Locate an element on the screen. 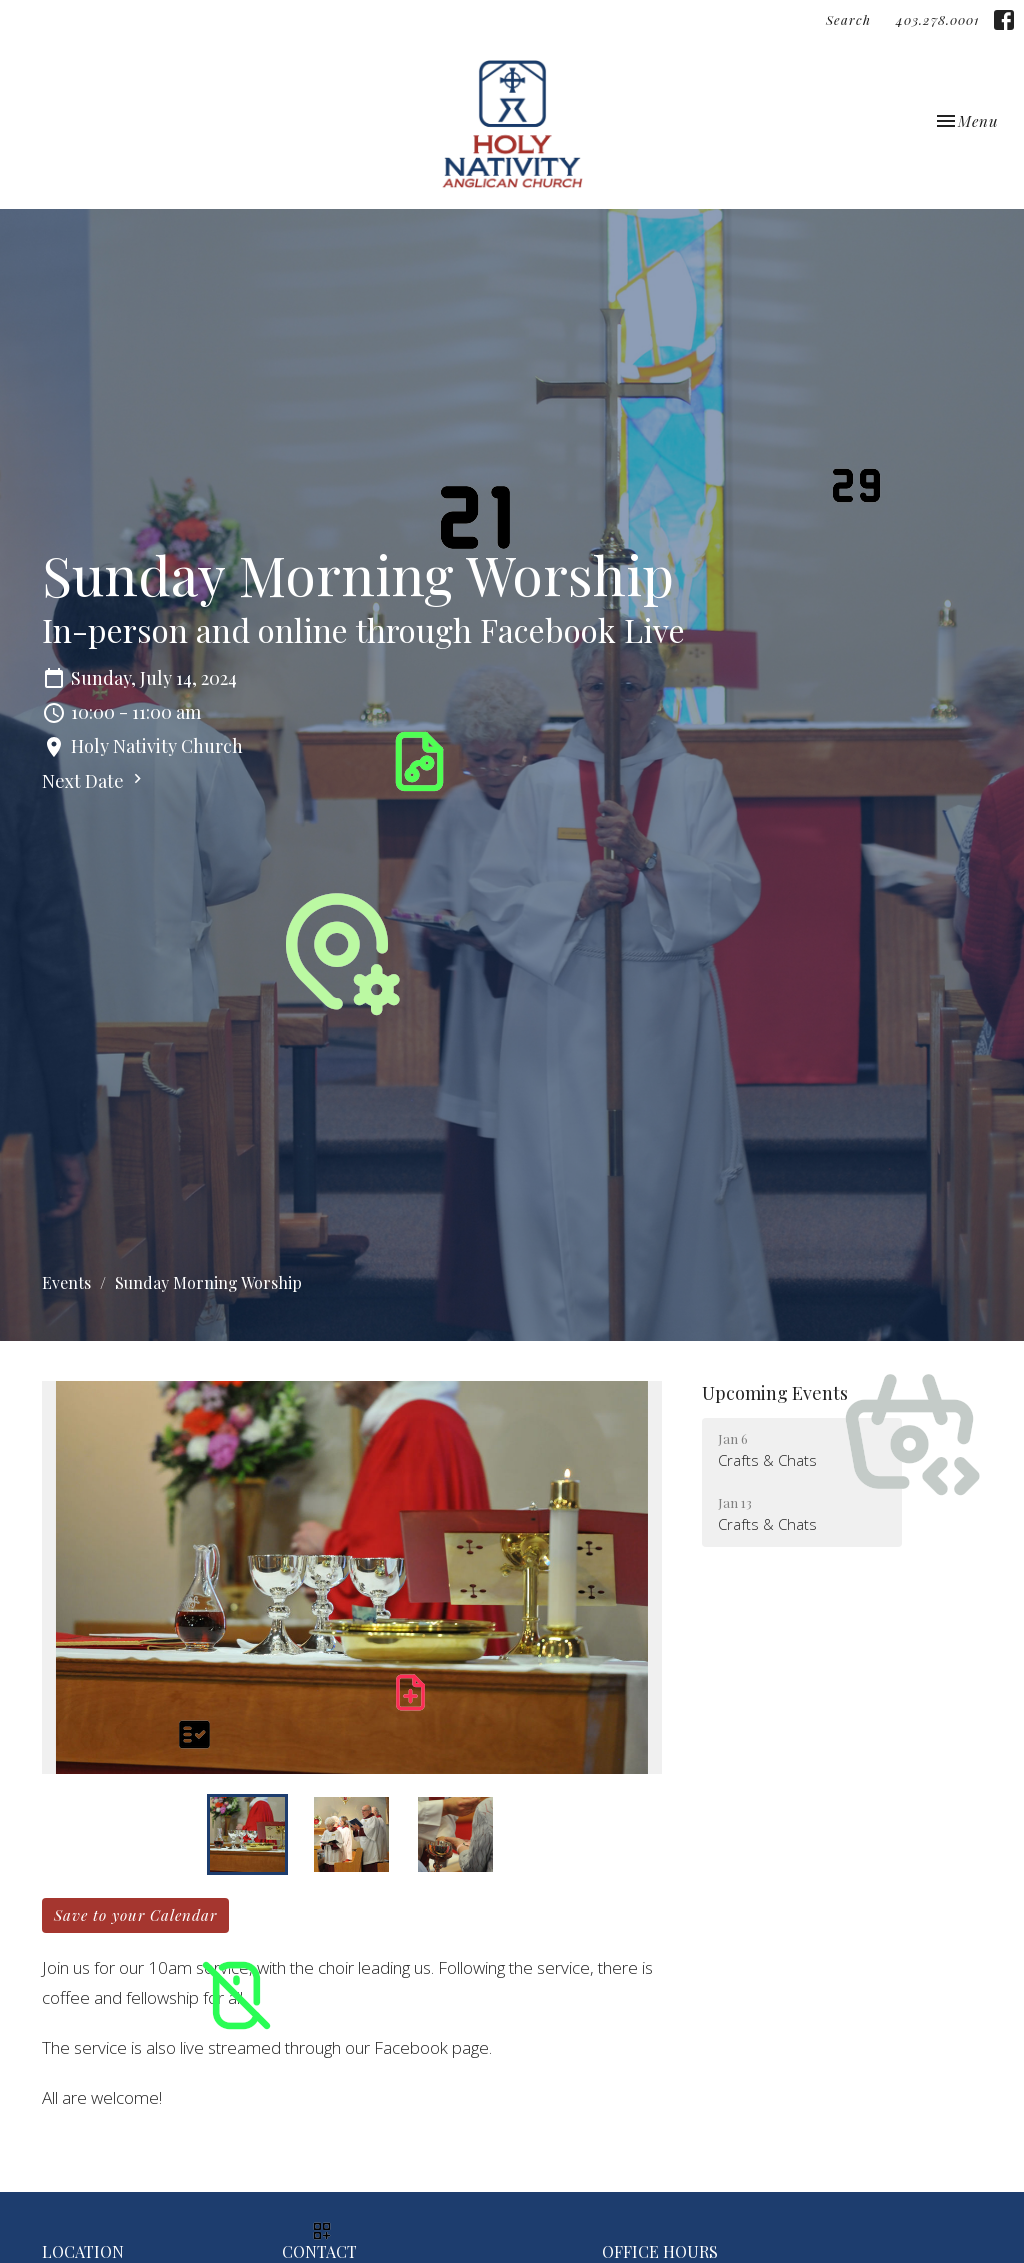 The height and width of the screenshot is (2263, 1024). mouse input disabled or disconnected is located at coordinates (236, 1995).